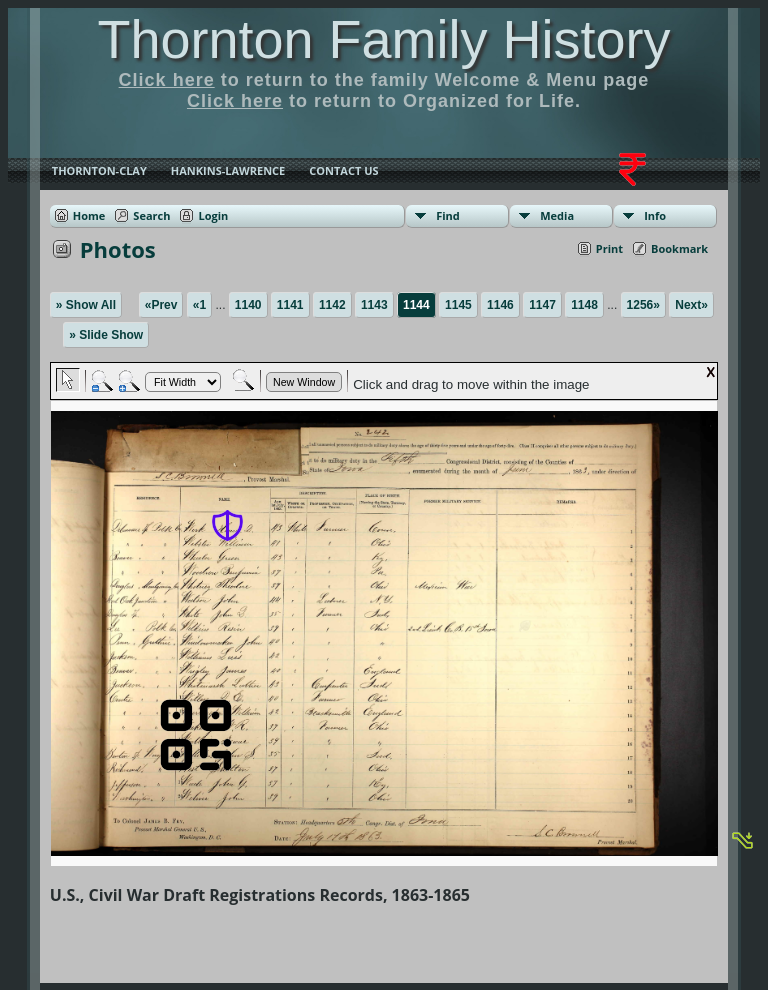  What do you see at coordinates (196, 735) in the screenshot?
I see `scan or generate a QR code` at bounding box center [196, 735].